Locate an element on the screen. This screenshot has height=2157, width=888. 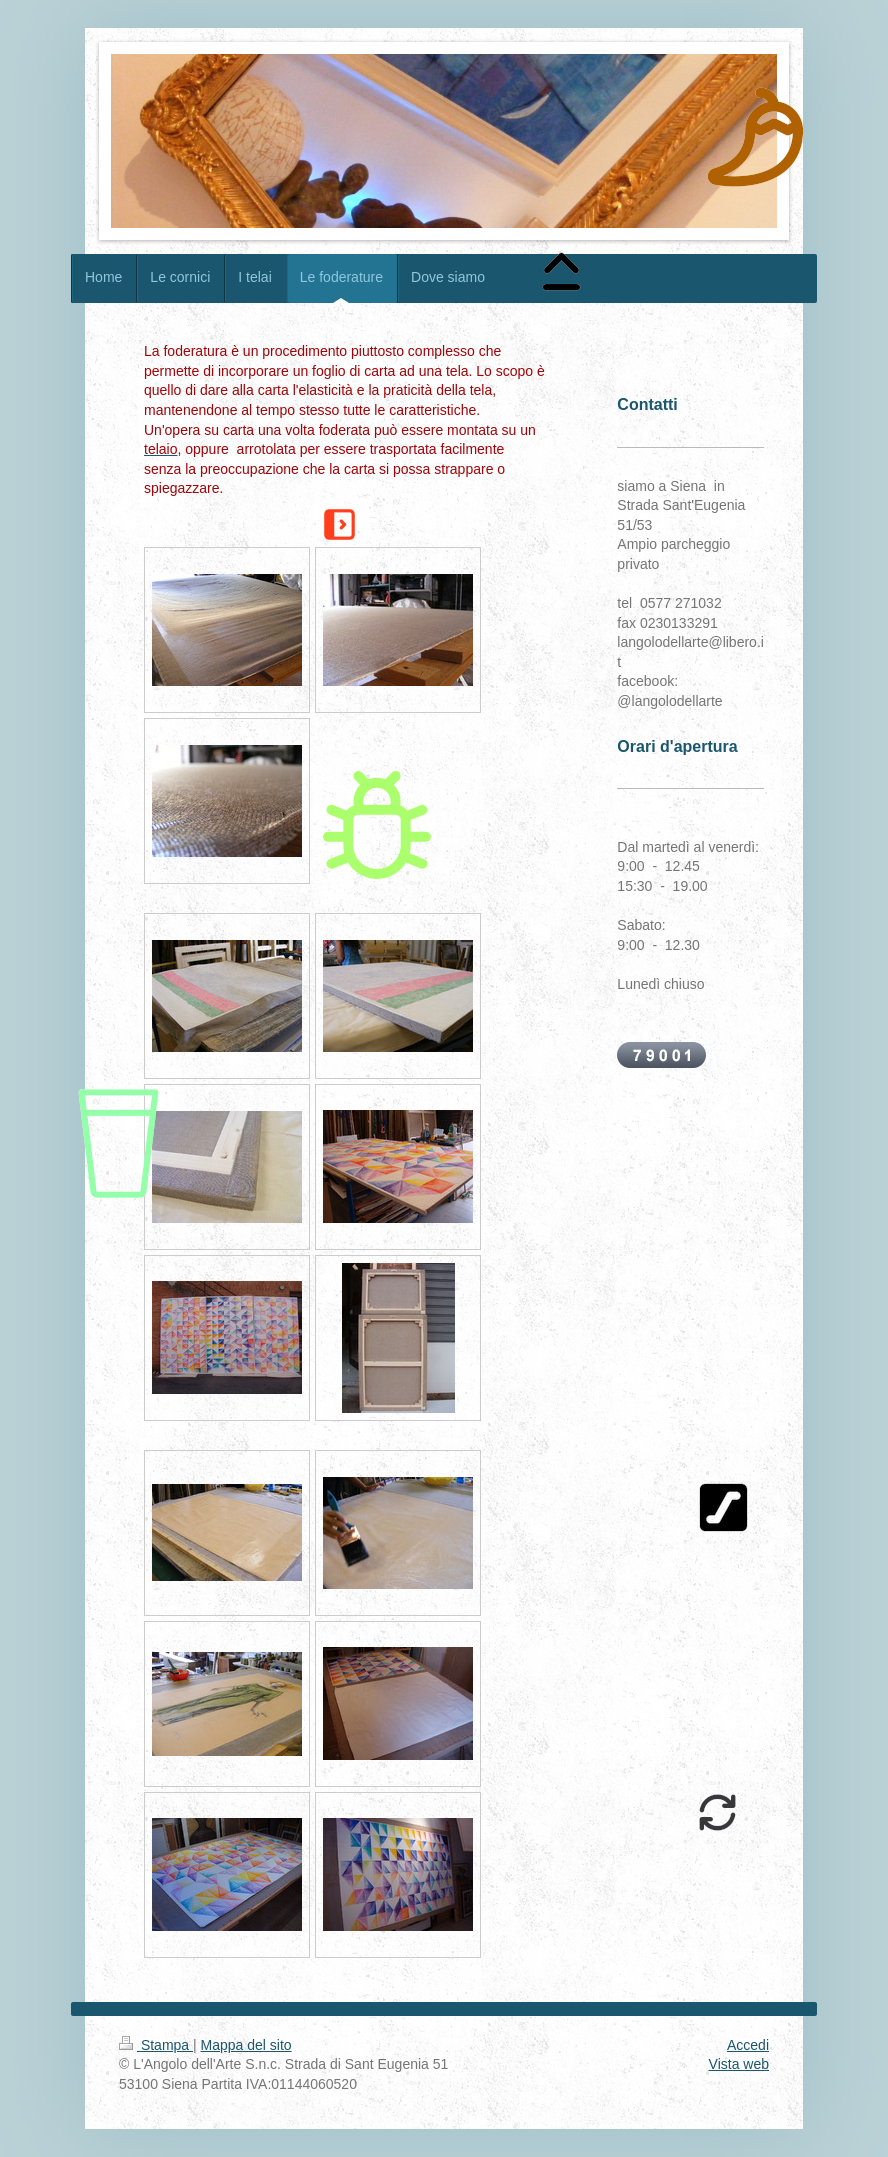
toggle caps lock on keyboard is located at coordinates (561, 271).